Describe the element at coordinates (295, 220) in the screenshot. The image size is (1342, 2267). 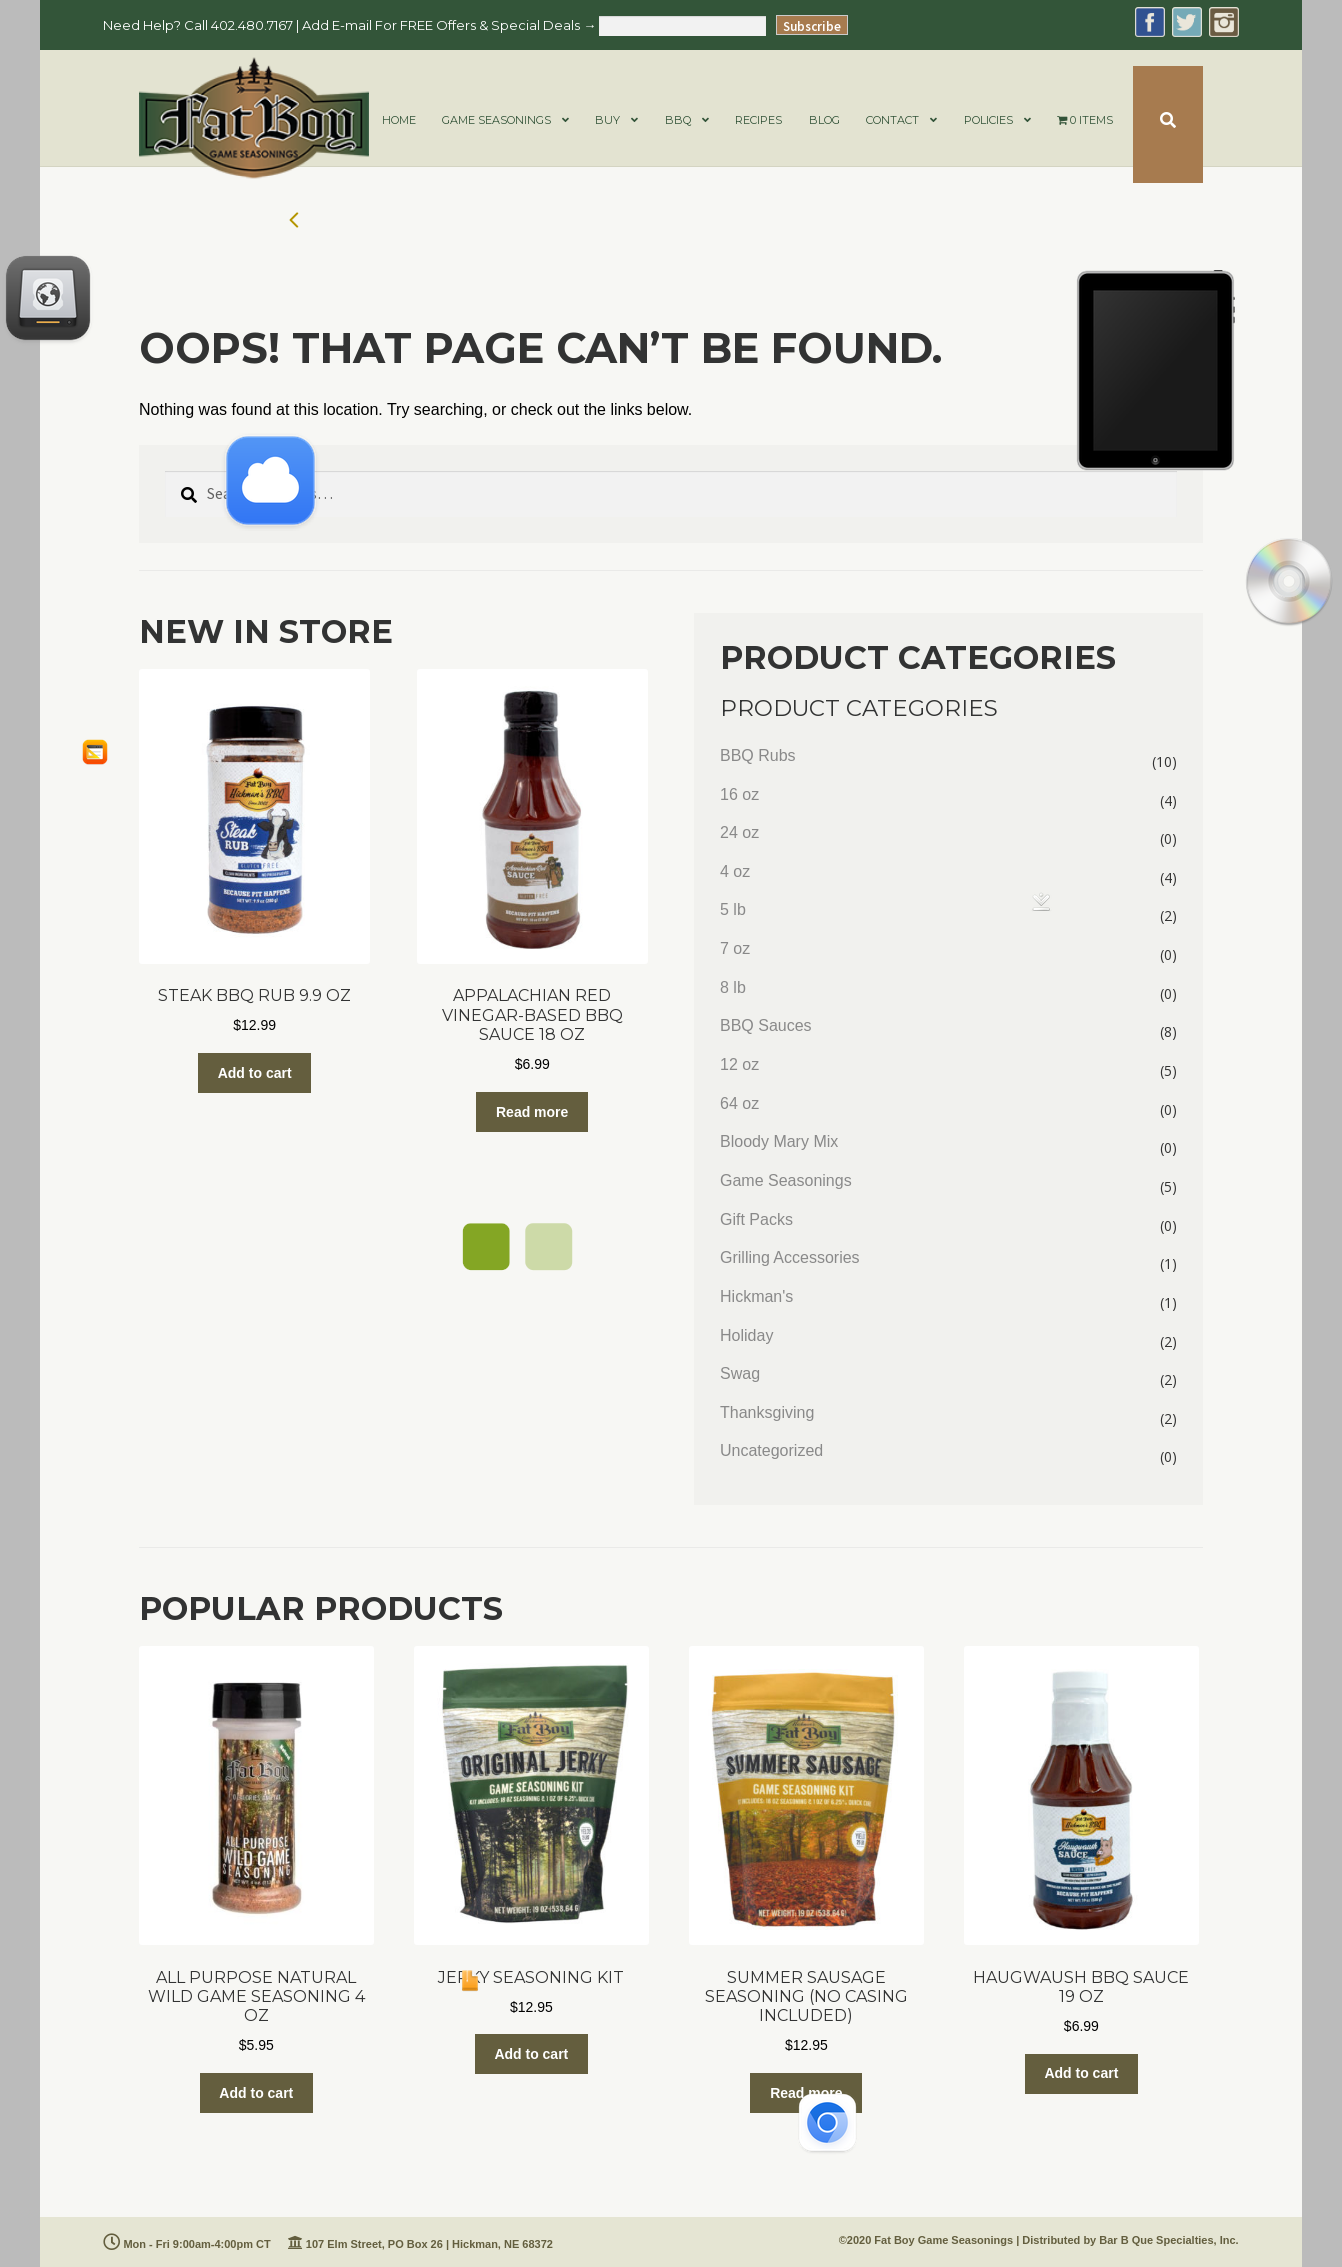
I see `go back to the previous screen` at that location.